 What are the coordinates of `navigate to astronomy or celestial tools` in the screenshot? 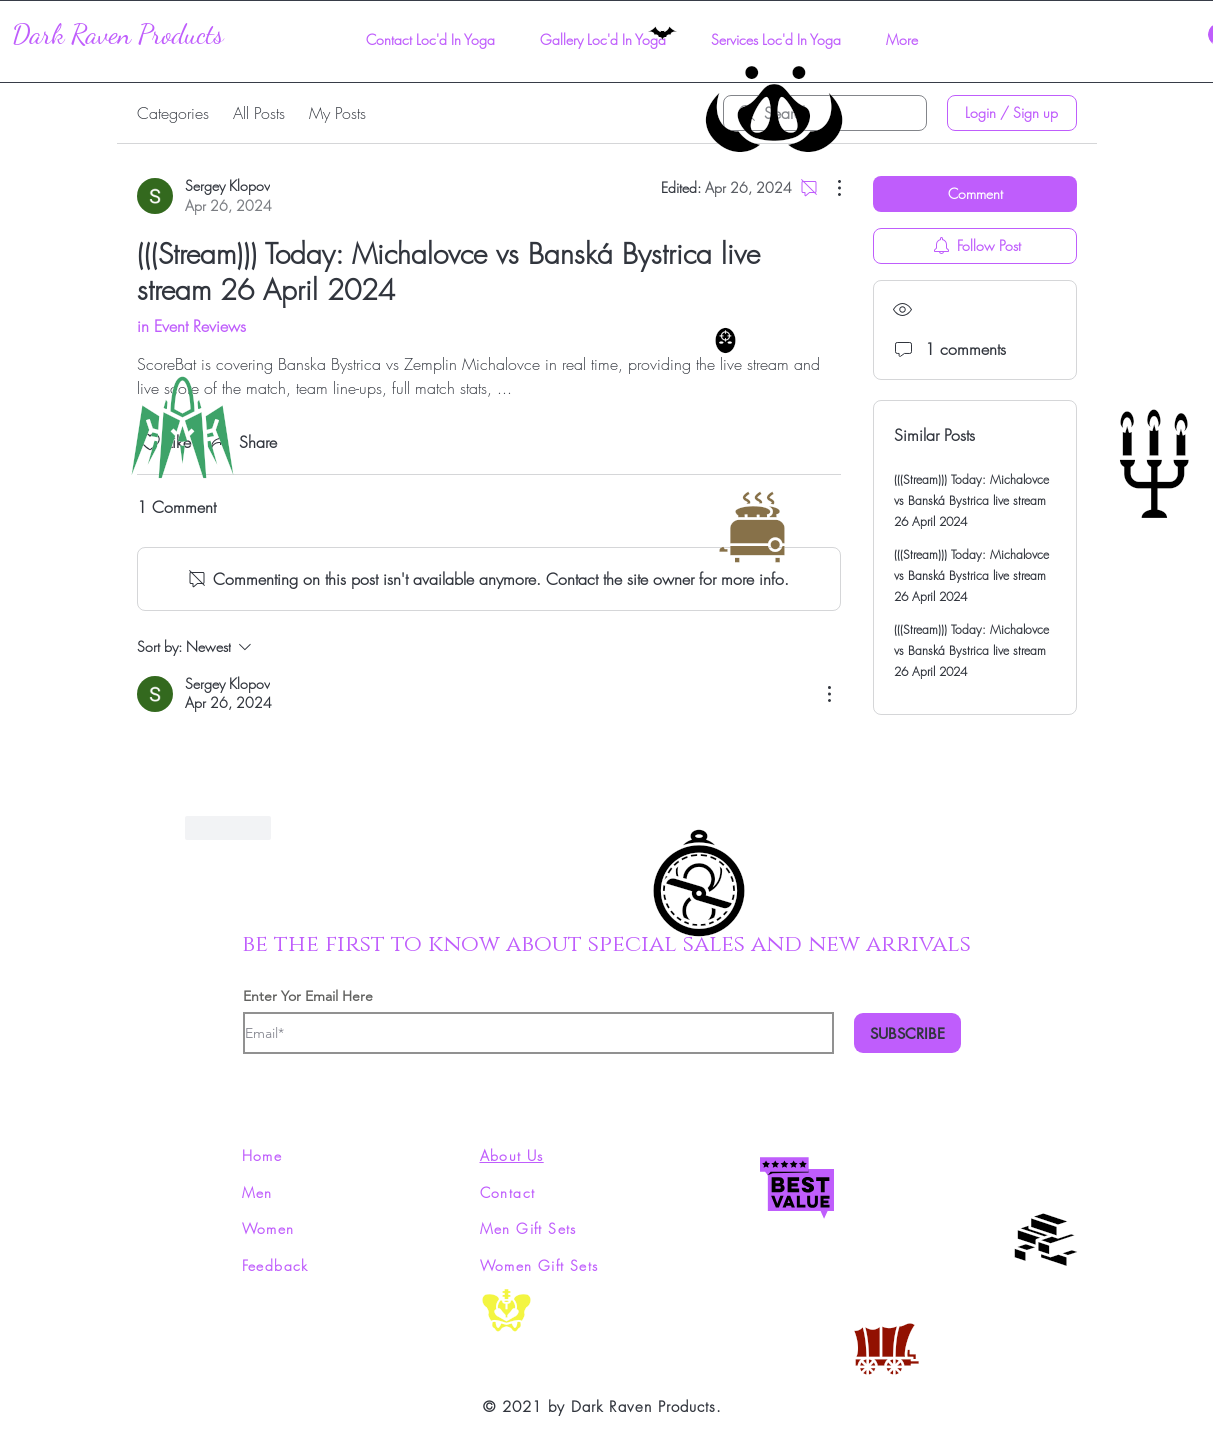 It's located at (699, 883).